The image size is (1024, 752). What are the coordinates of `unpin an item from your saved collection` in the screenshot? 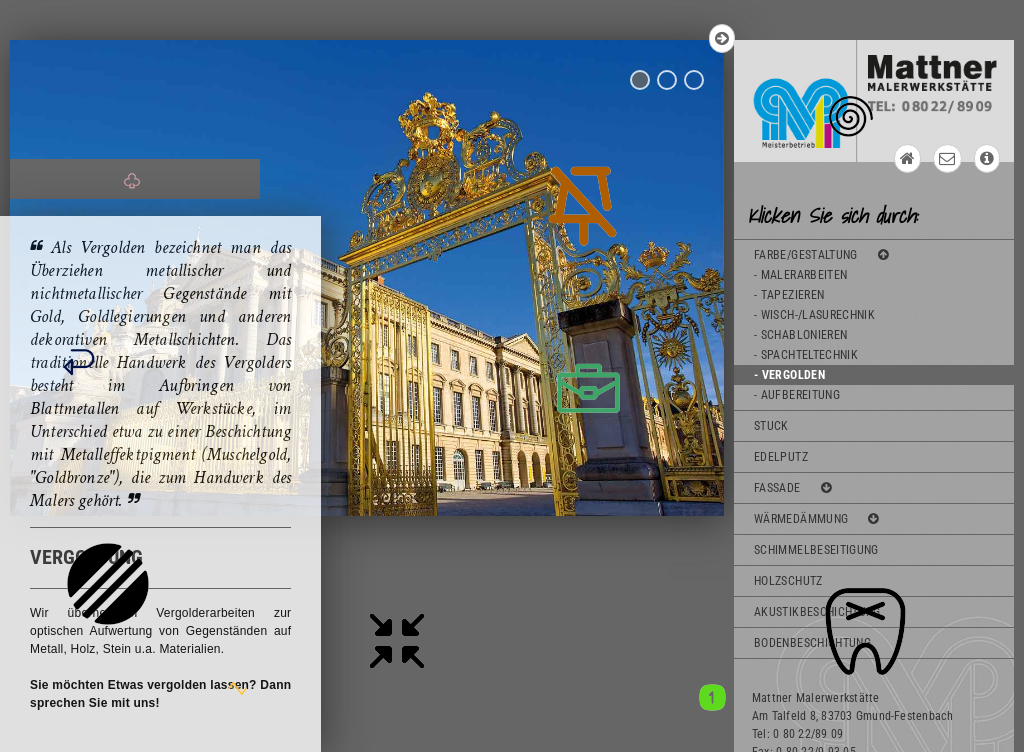 It's located at (584, 202).